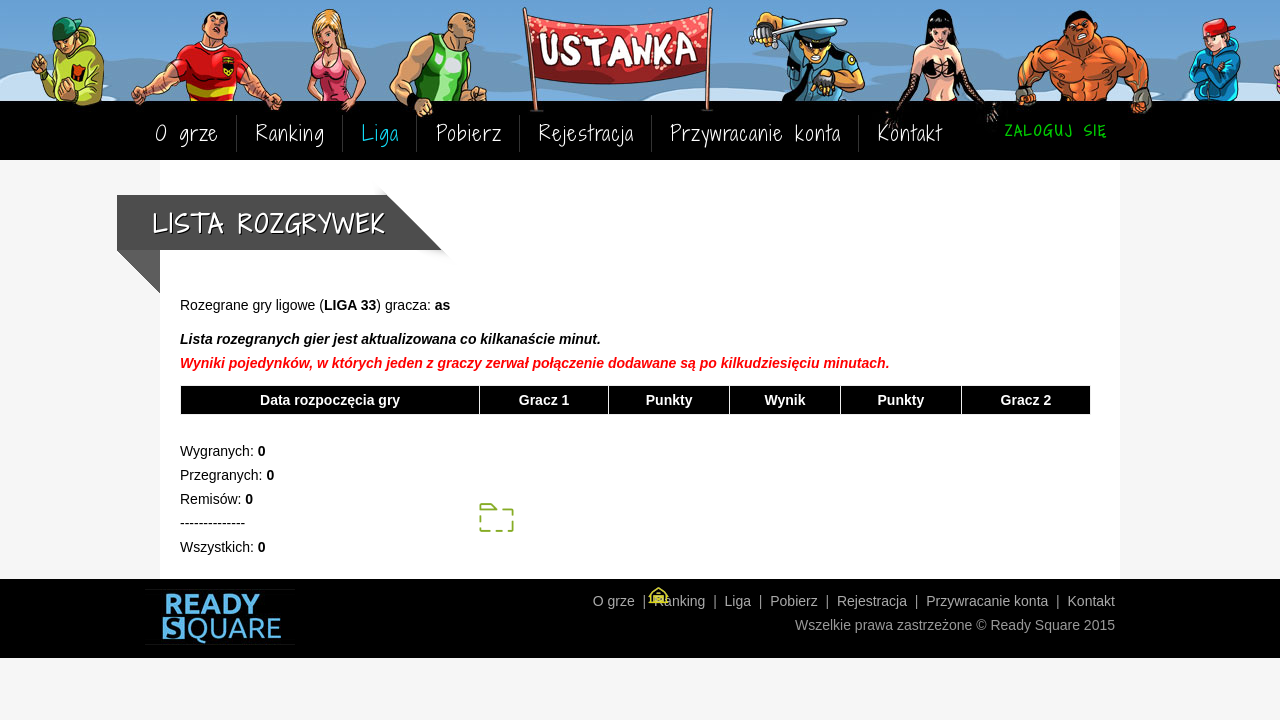 The height and width of the screenshot is (720, 1280). Describe the element at coordinates (496, 517) in the screenshot. I see `create a new folder` at that location.